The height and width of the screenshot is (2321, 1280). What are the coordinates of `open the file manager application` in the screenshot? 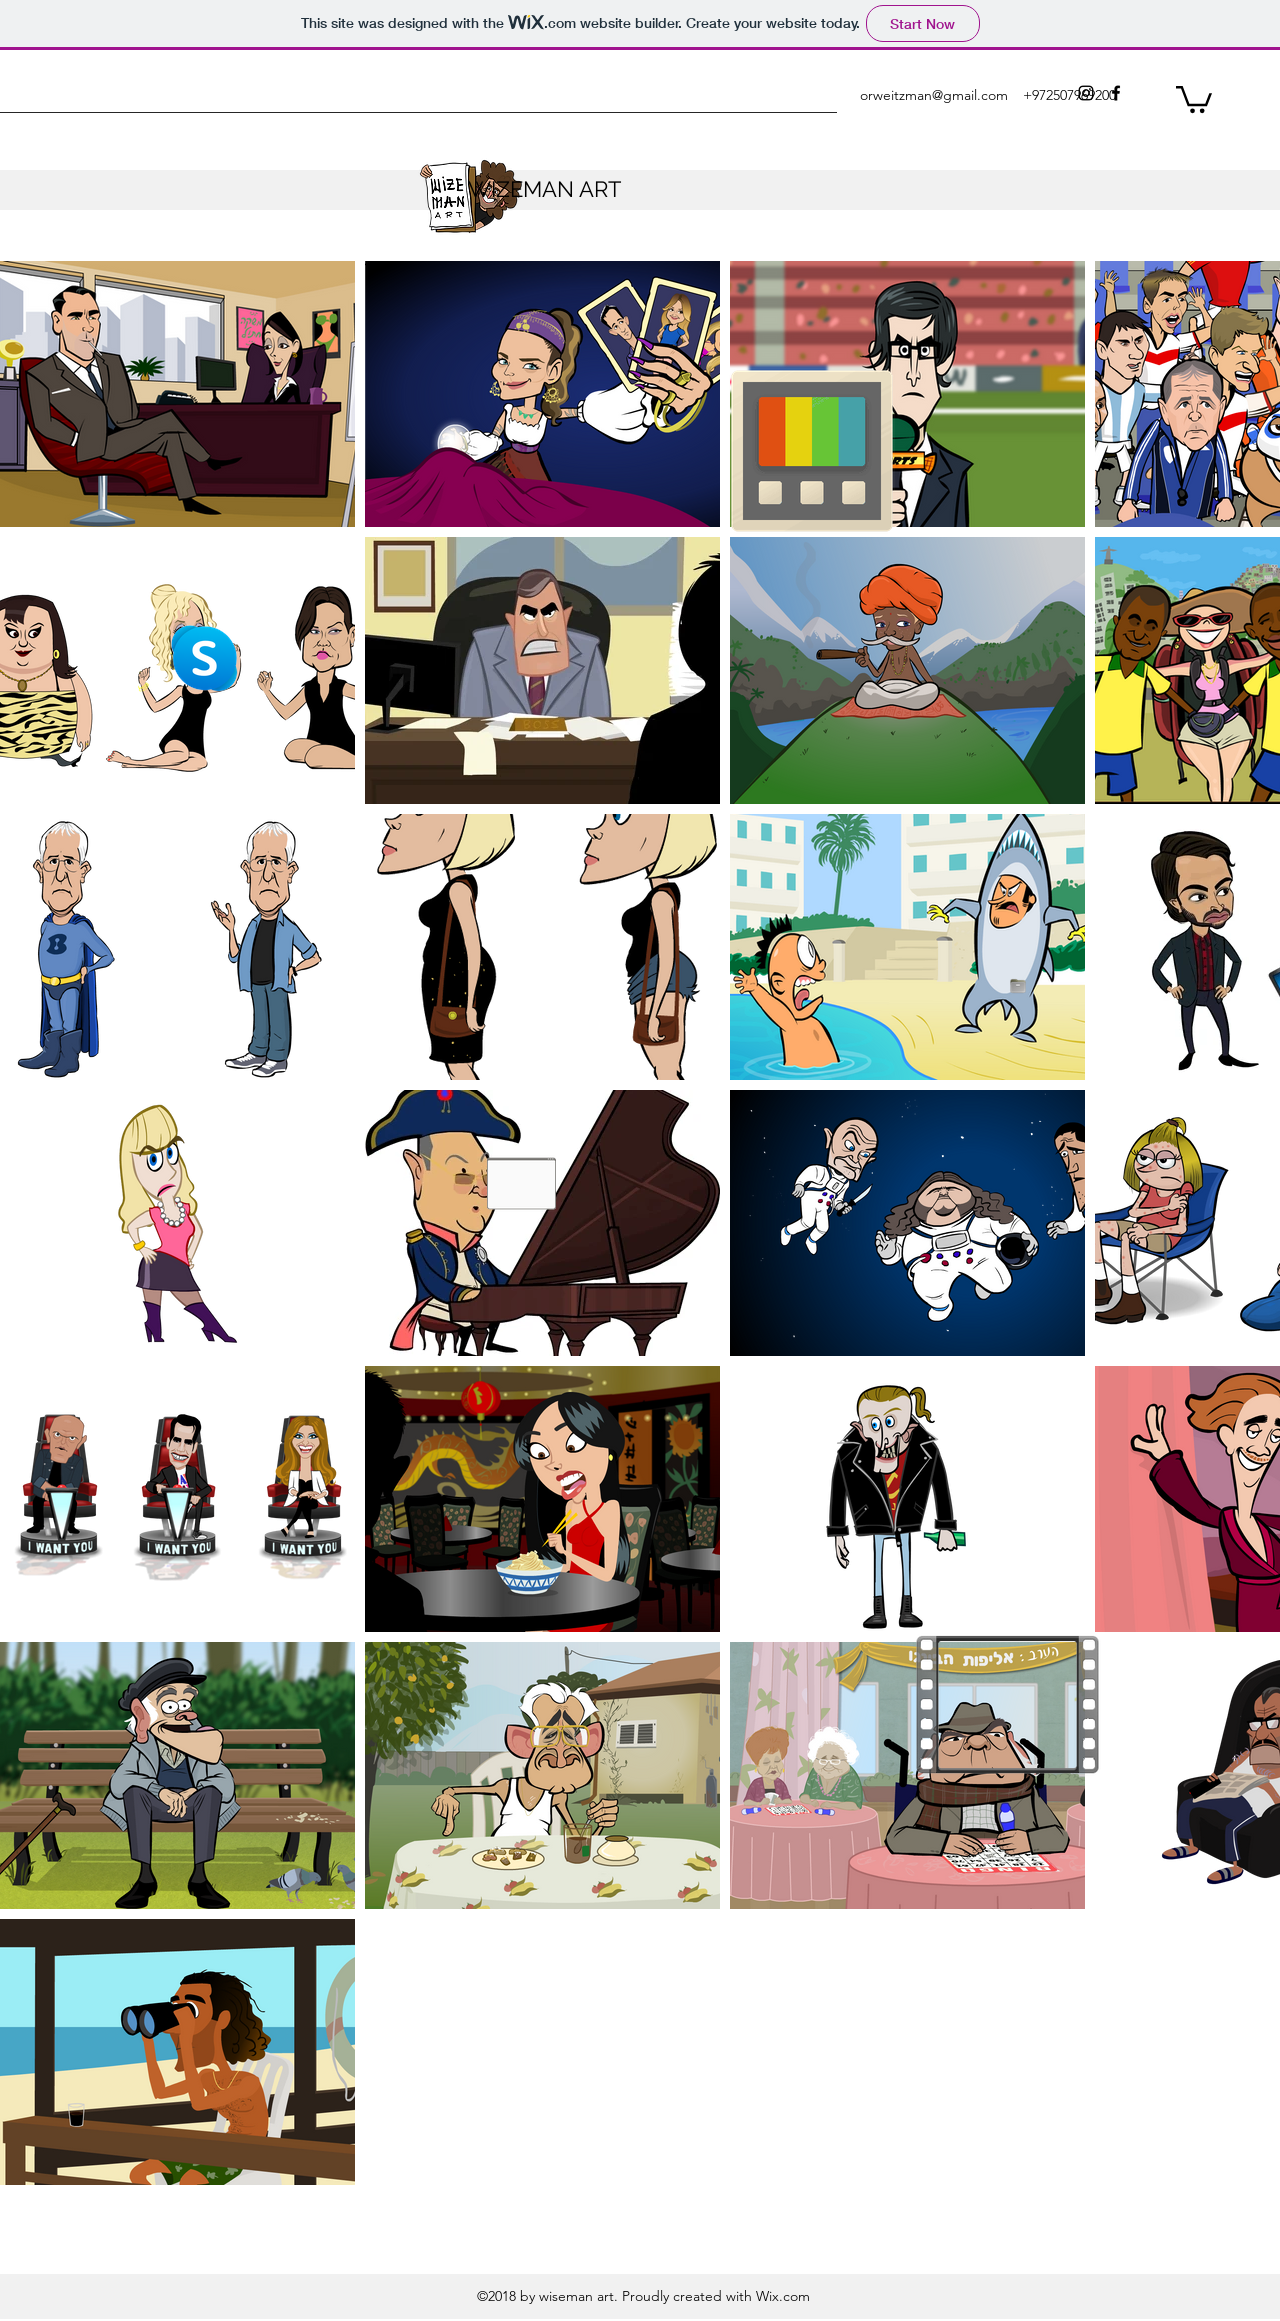 It's located at (1018, 986).